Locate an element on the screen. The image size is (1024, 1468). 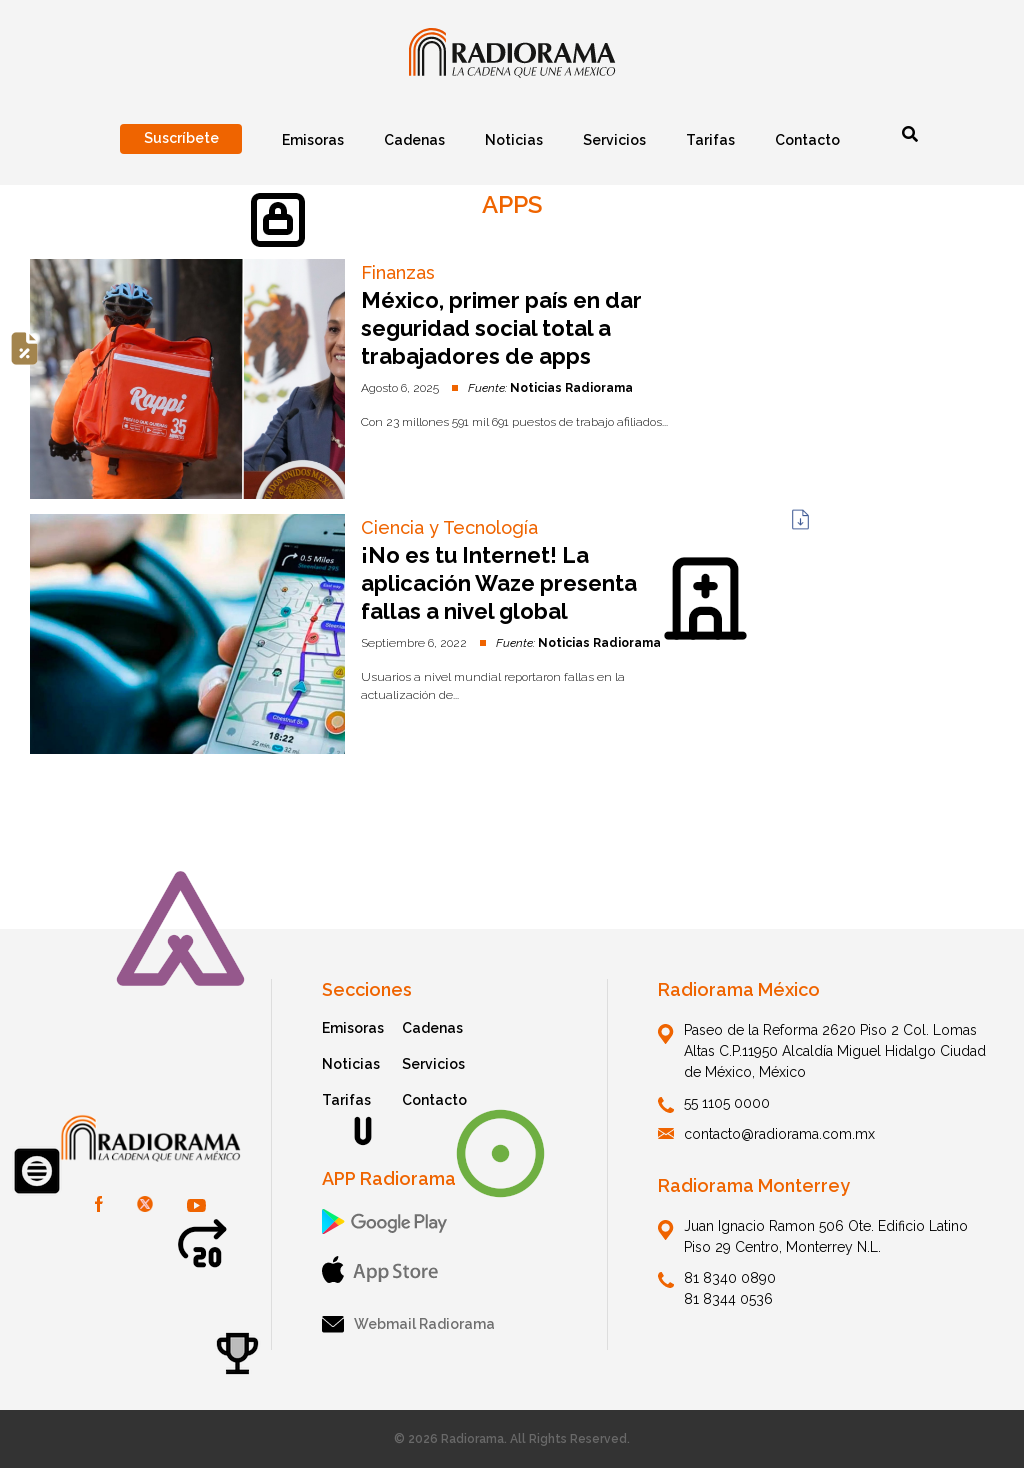
download a file is located at coordinates (800, 519).